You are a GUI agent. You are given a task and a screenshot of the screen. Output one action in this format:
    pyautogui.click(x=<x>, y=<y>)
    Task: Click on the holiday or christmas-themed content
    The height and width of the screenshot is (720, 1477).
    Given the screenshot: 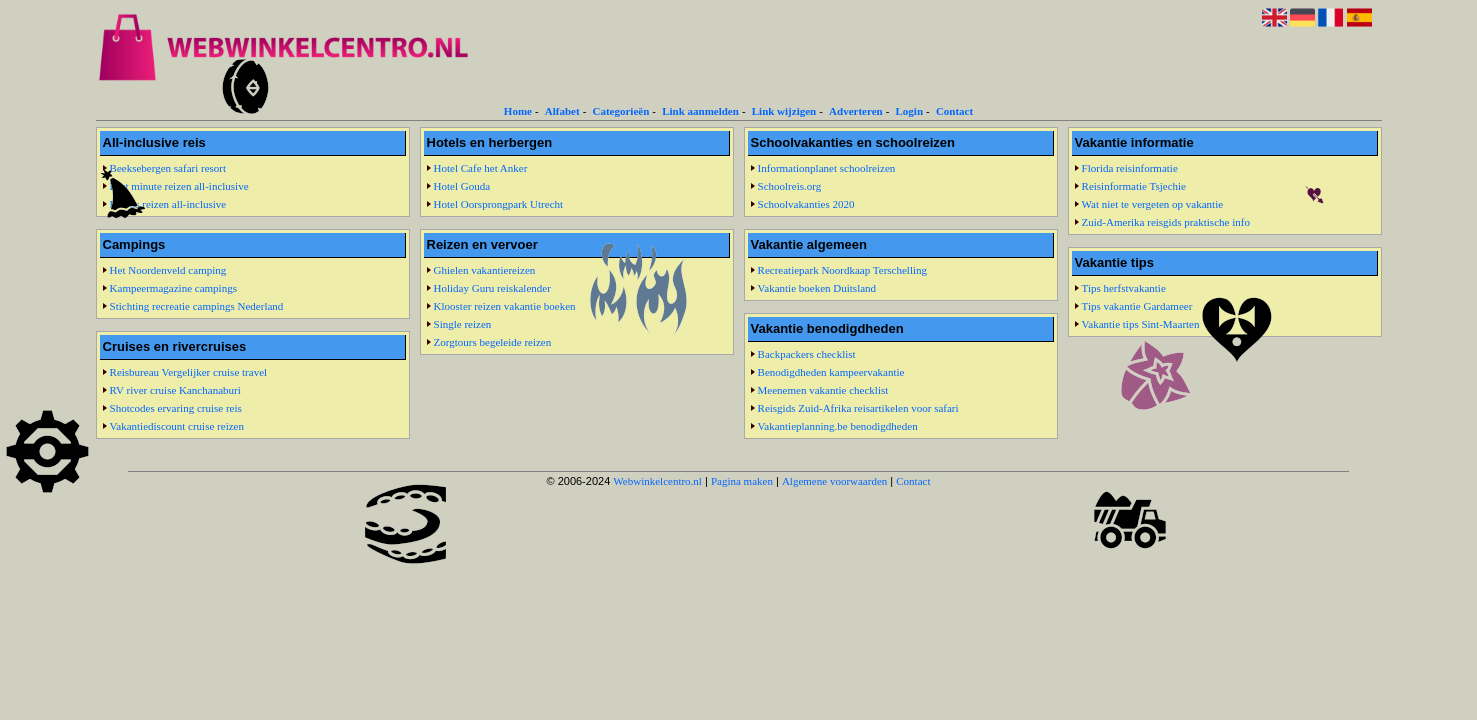 What is the action you would take?
    pyautogui.click(x=123, y=194)
    